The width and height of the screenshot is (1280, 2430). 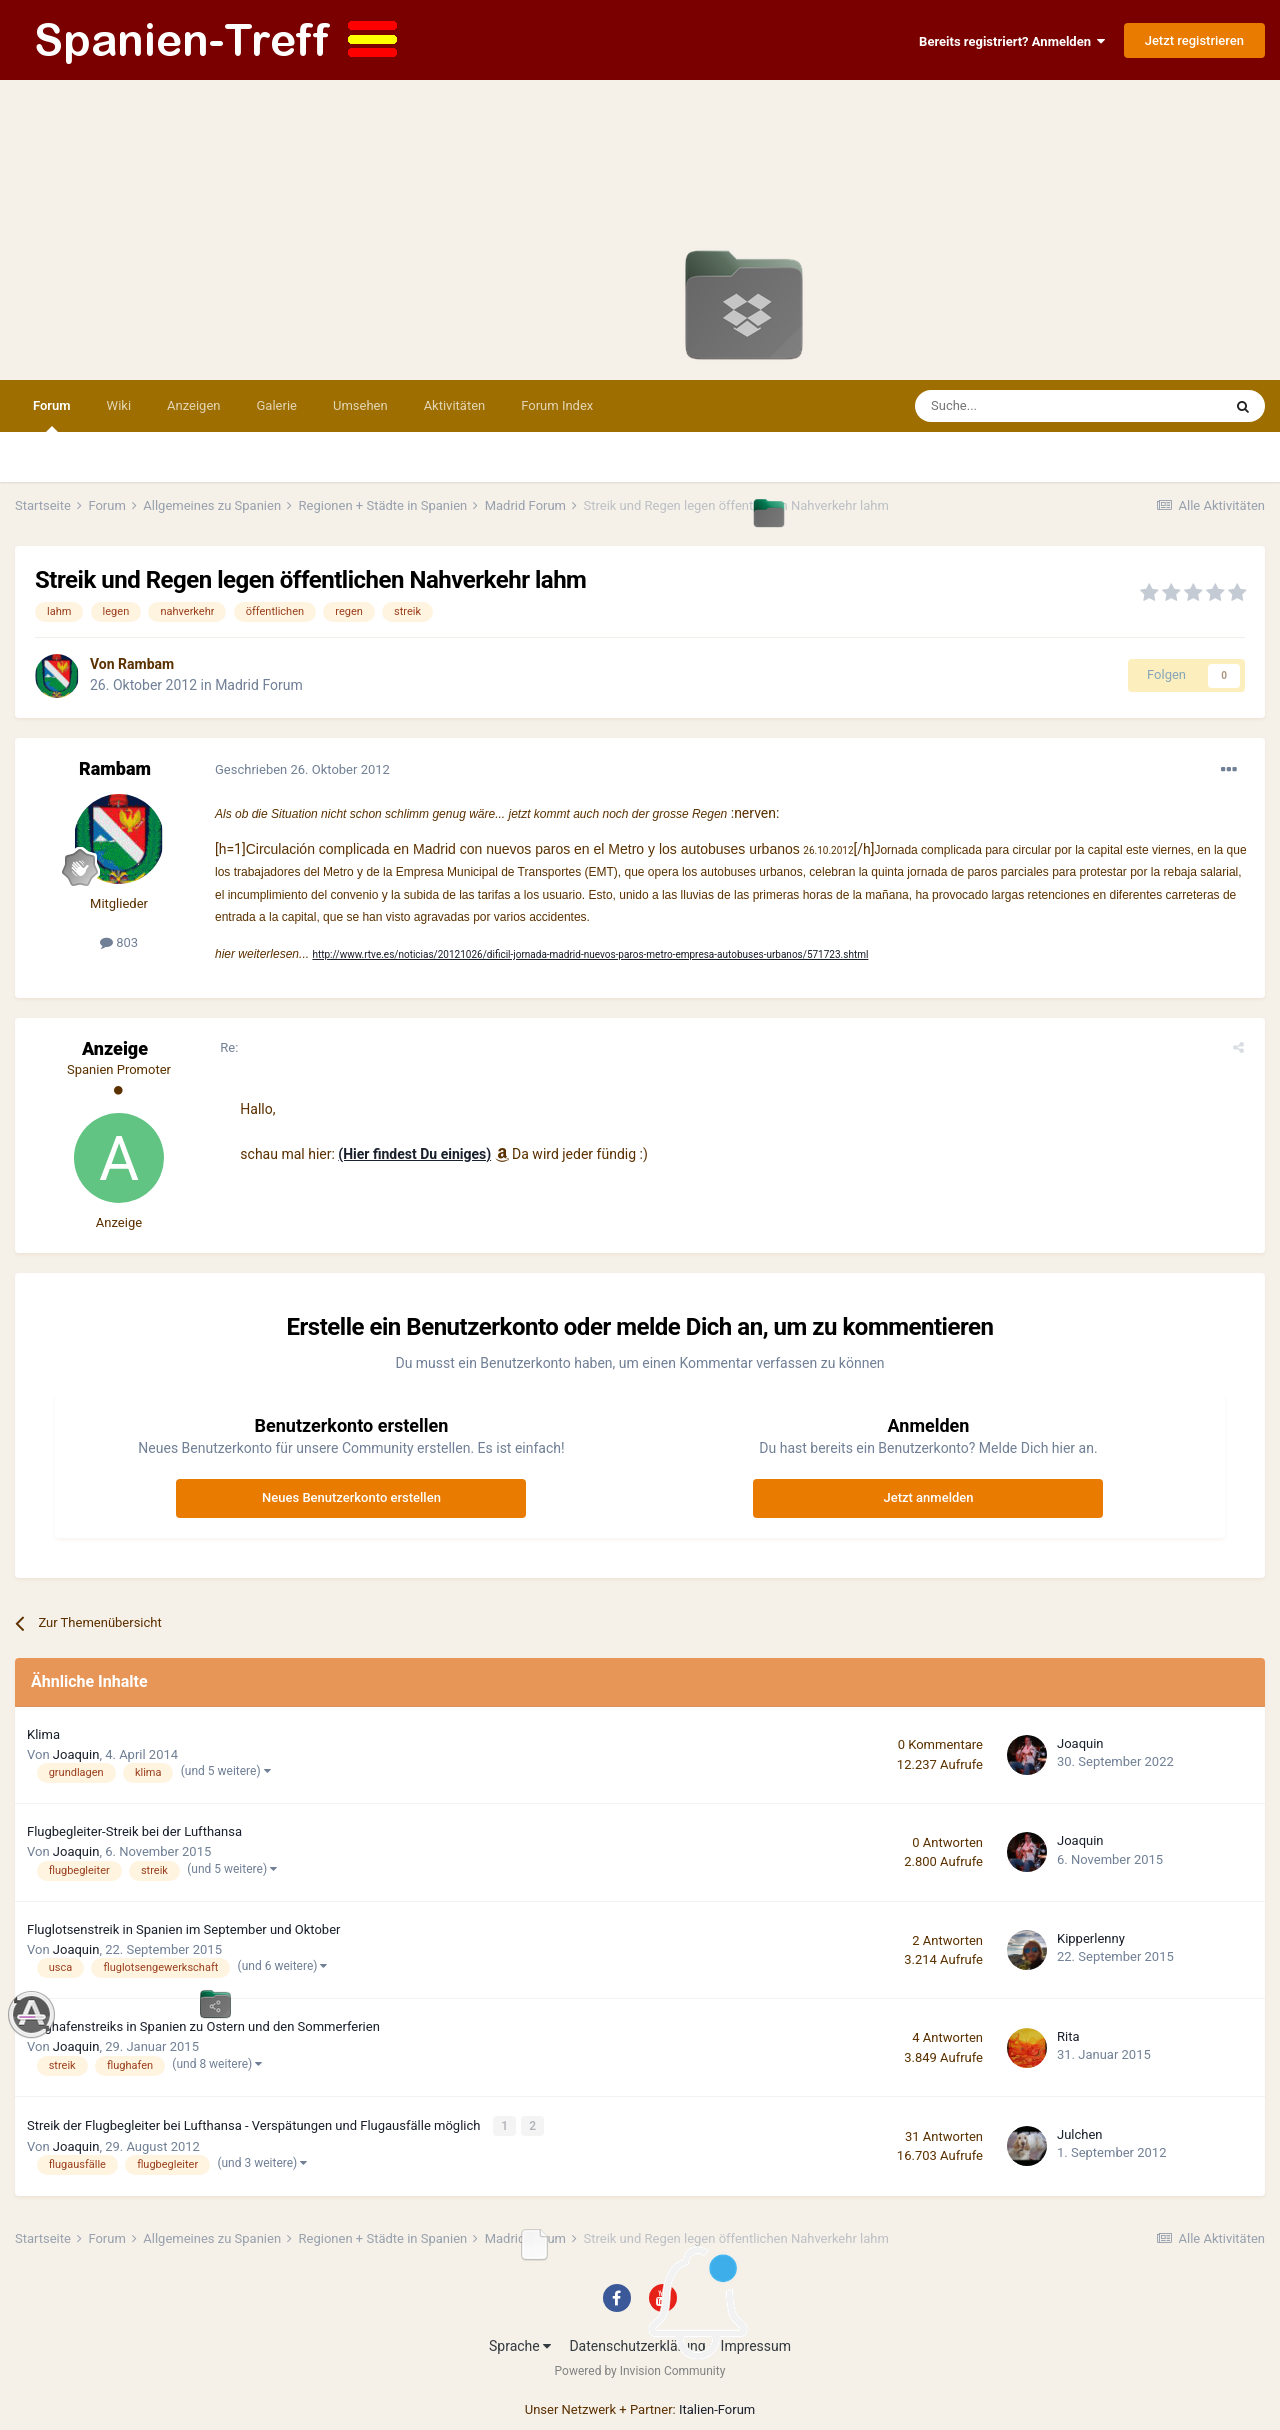 What do you see at coordinates (769, 513) in the screenshot?
I see `open folder containing files` at bounding box center [769, 513].